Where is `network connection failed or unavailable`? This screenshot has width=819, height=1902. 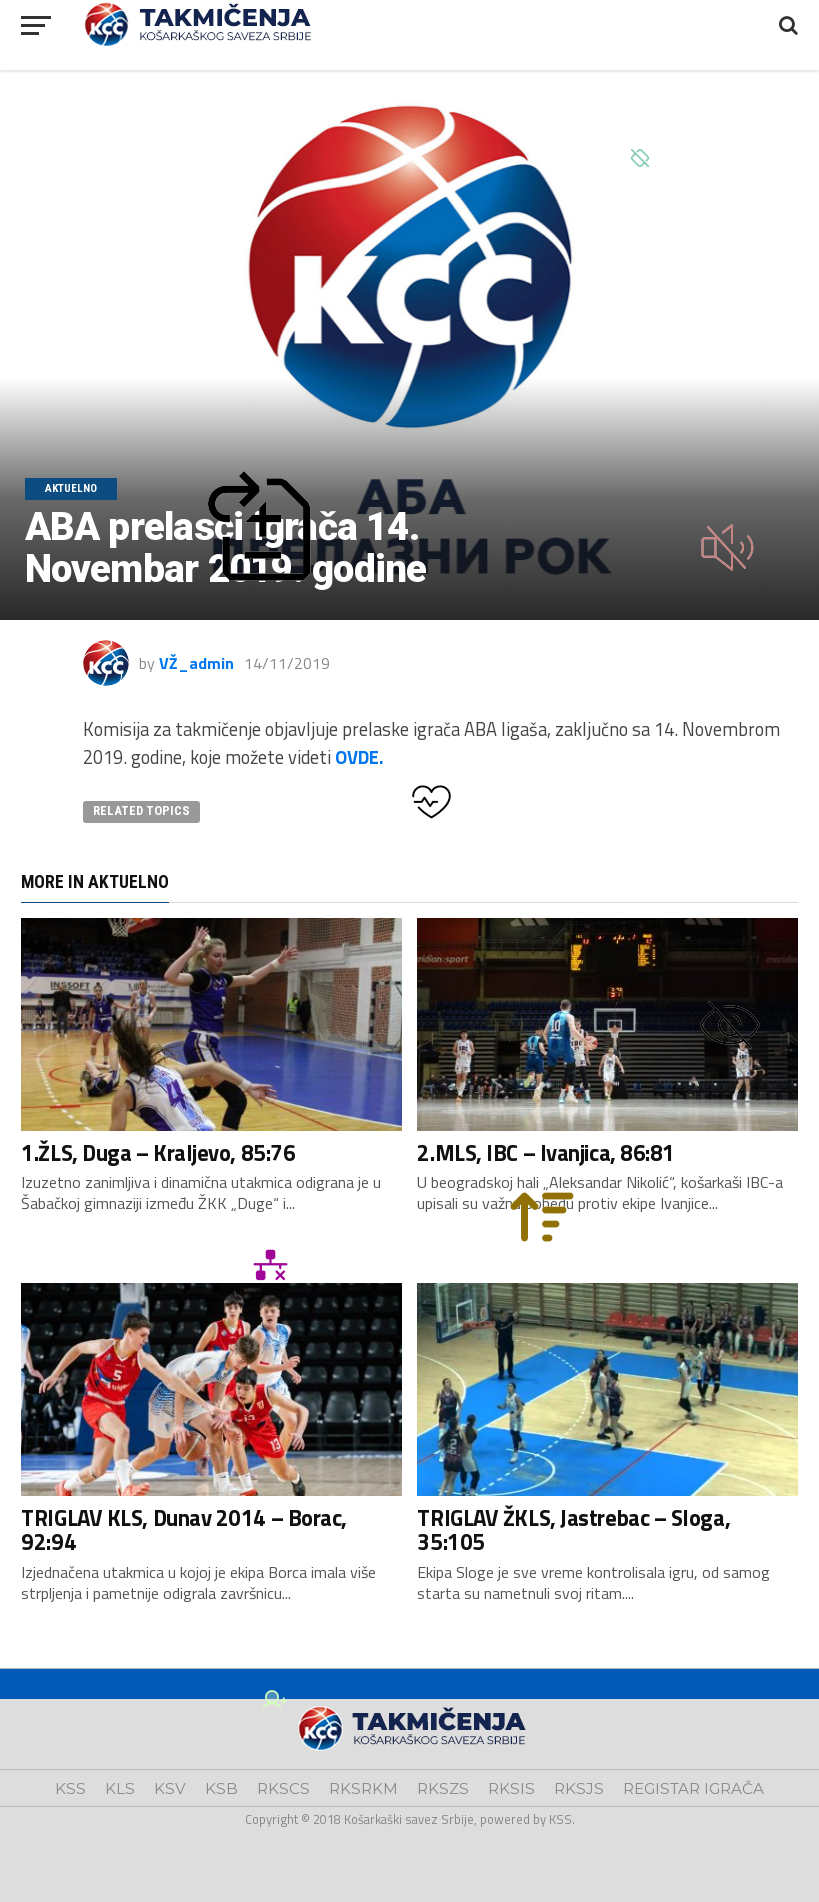
network connection failed or unavailable is located at coordinates (270, 1265).